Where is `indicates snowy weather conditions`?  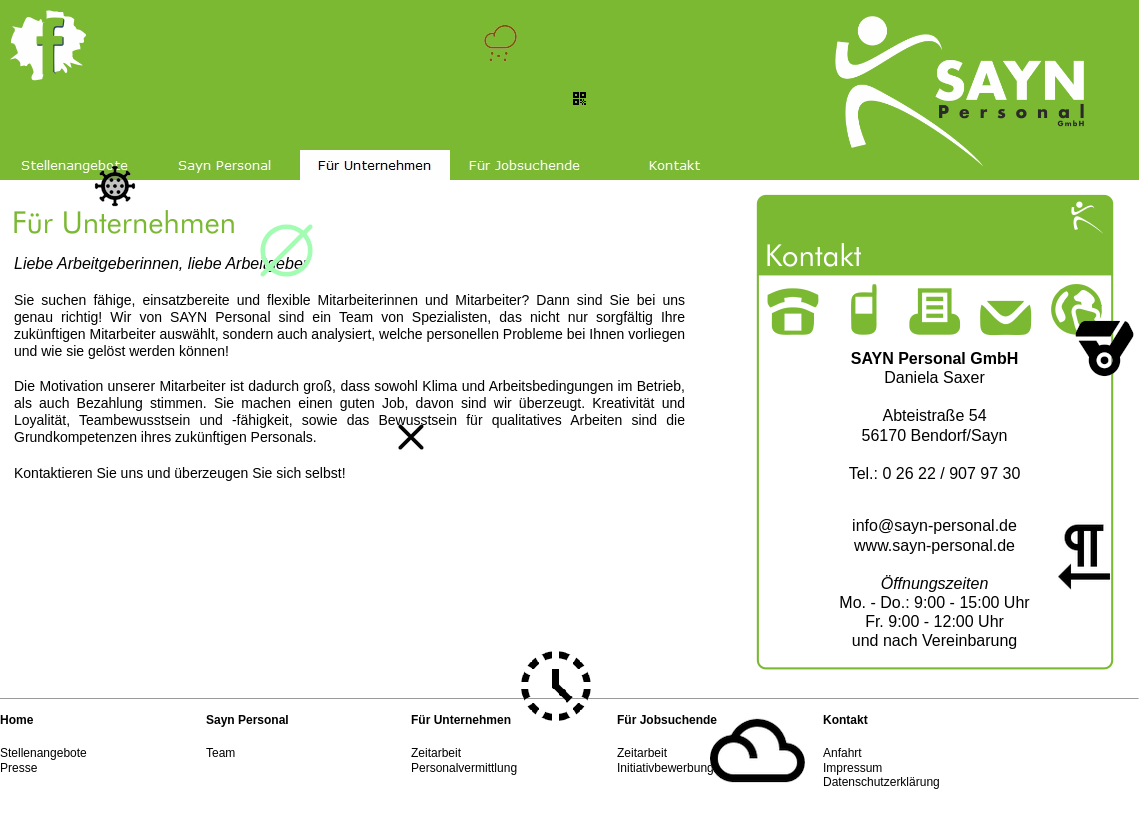
indicates snowy weather conditions is located at coordinates (500, 42).